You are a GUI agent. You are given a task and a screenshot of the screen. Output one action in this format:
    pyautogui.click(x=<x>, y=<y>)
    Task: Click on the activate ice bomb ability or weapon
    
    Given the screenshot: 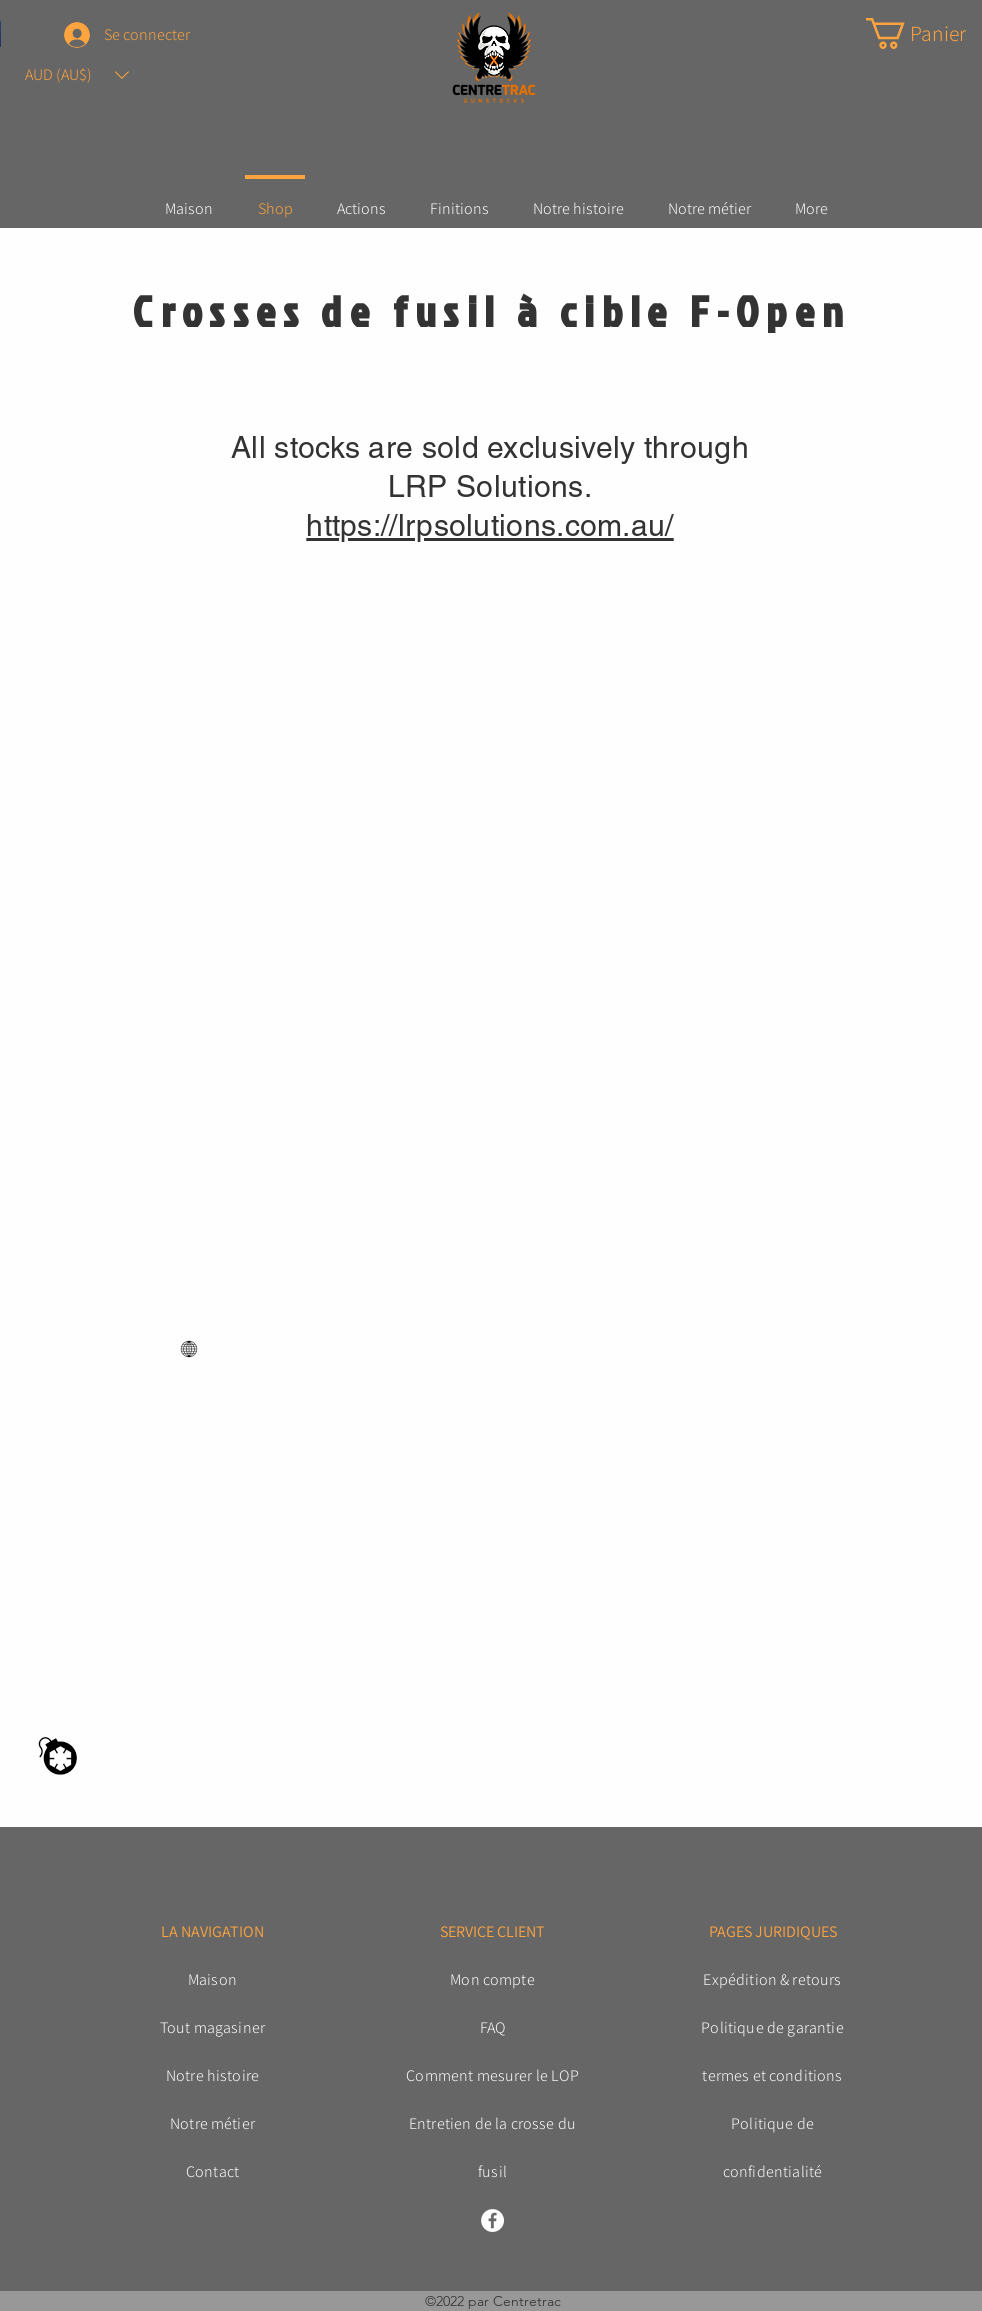 What is the action you would take?
    pyautogui.click(x=58, y=1756)
    